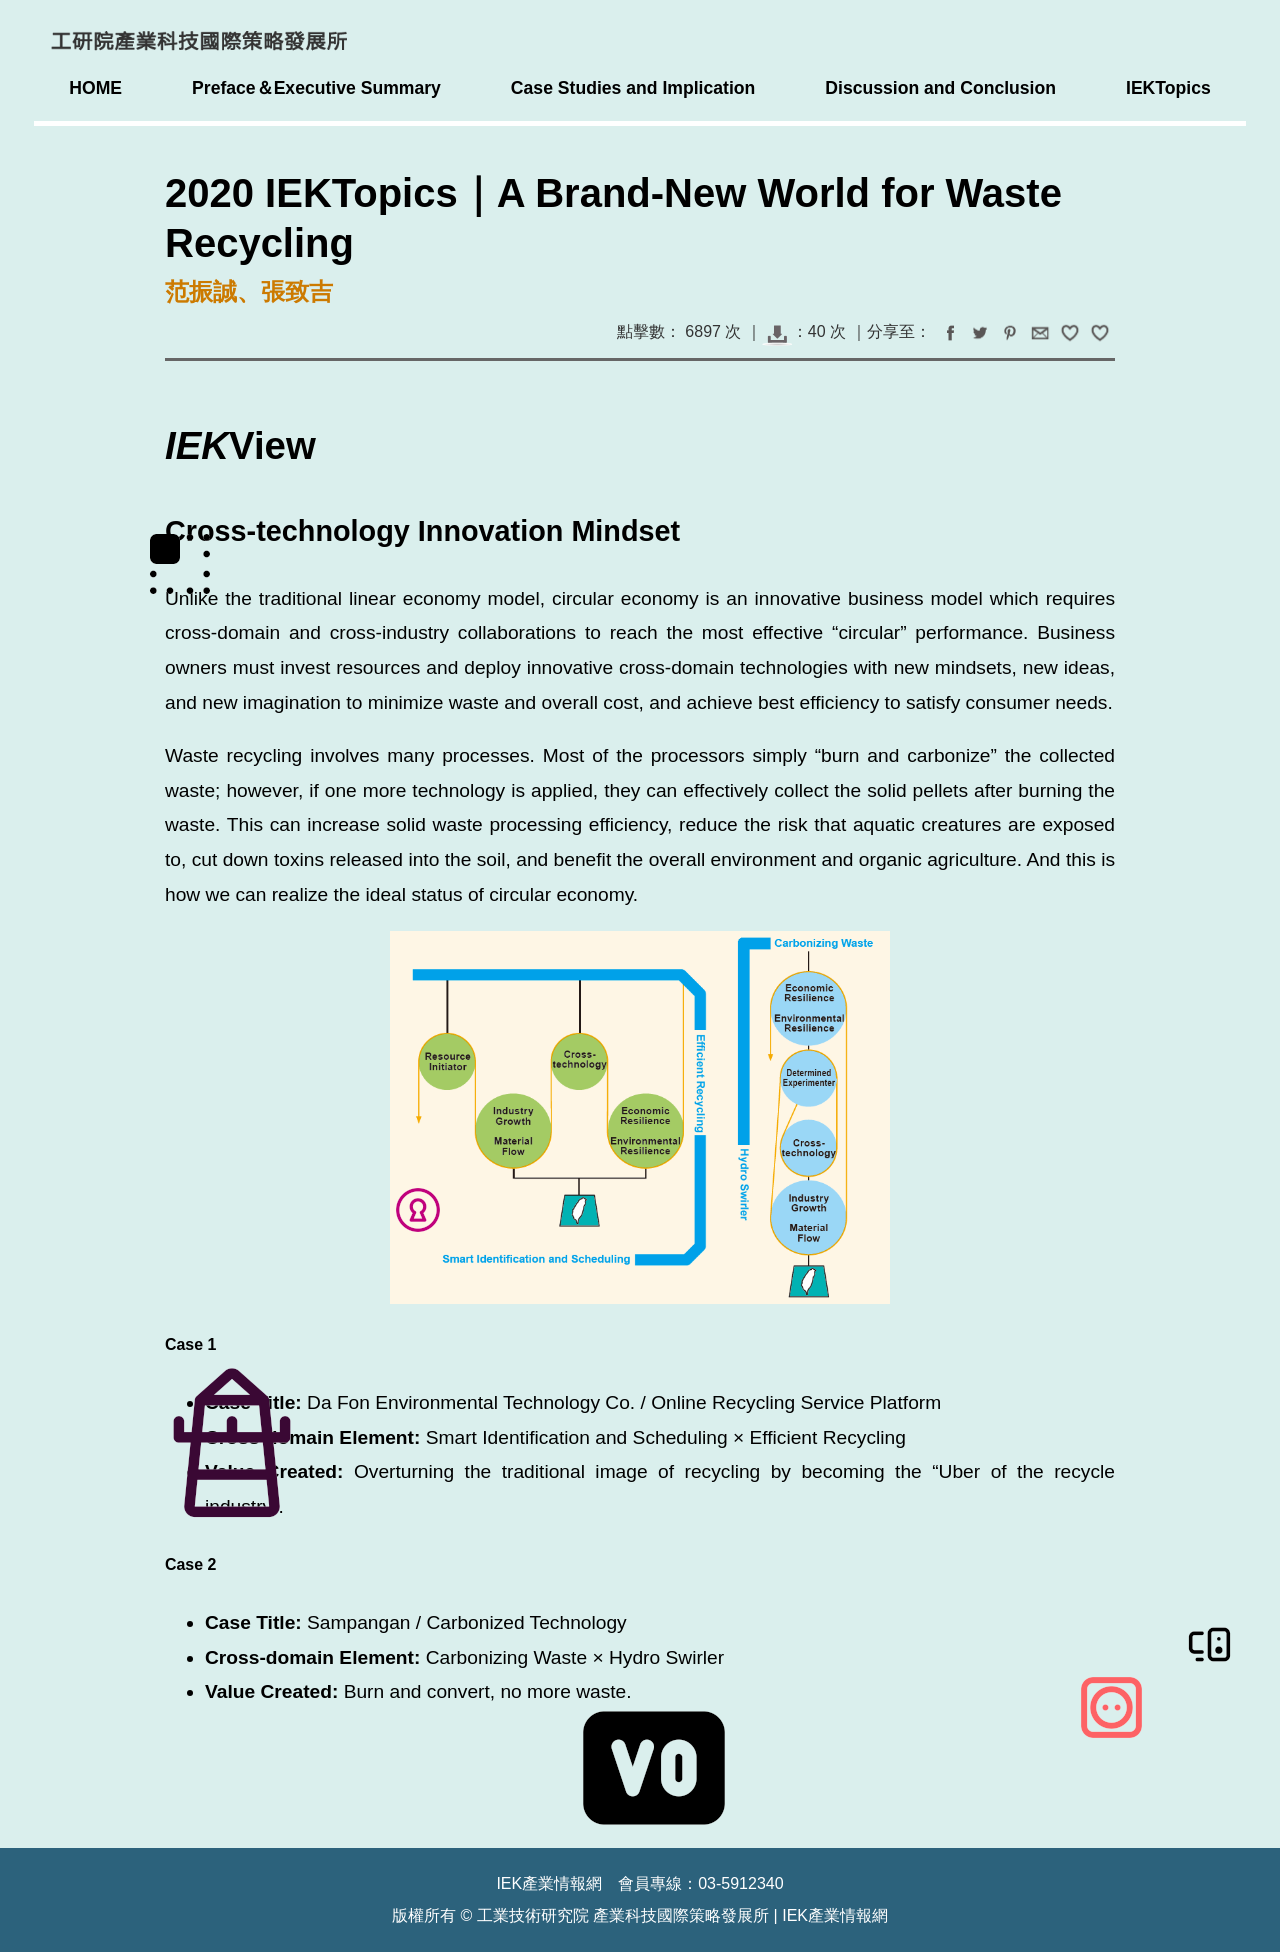  I want to click on access monitor and speaker settings, so click(1209, 1644).